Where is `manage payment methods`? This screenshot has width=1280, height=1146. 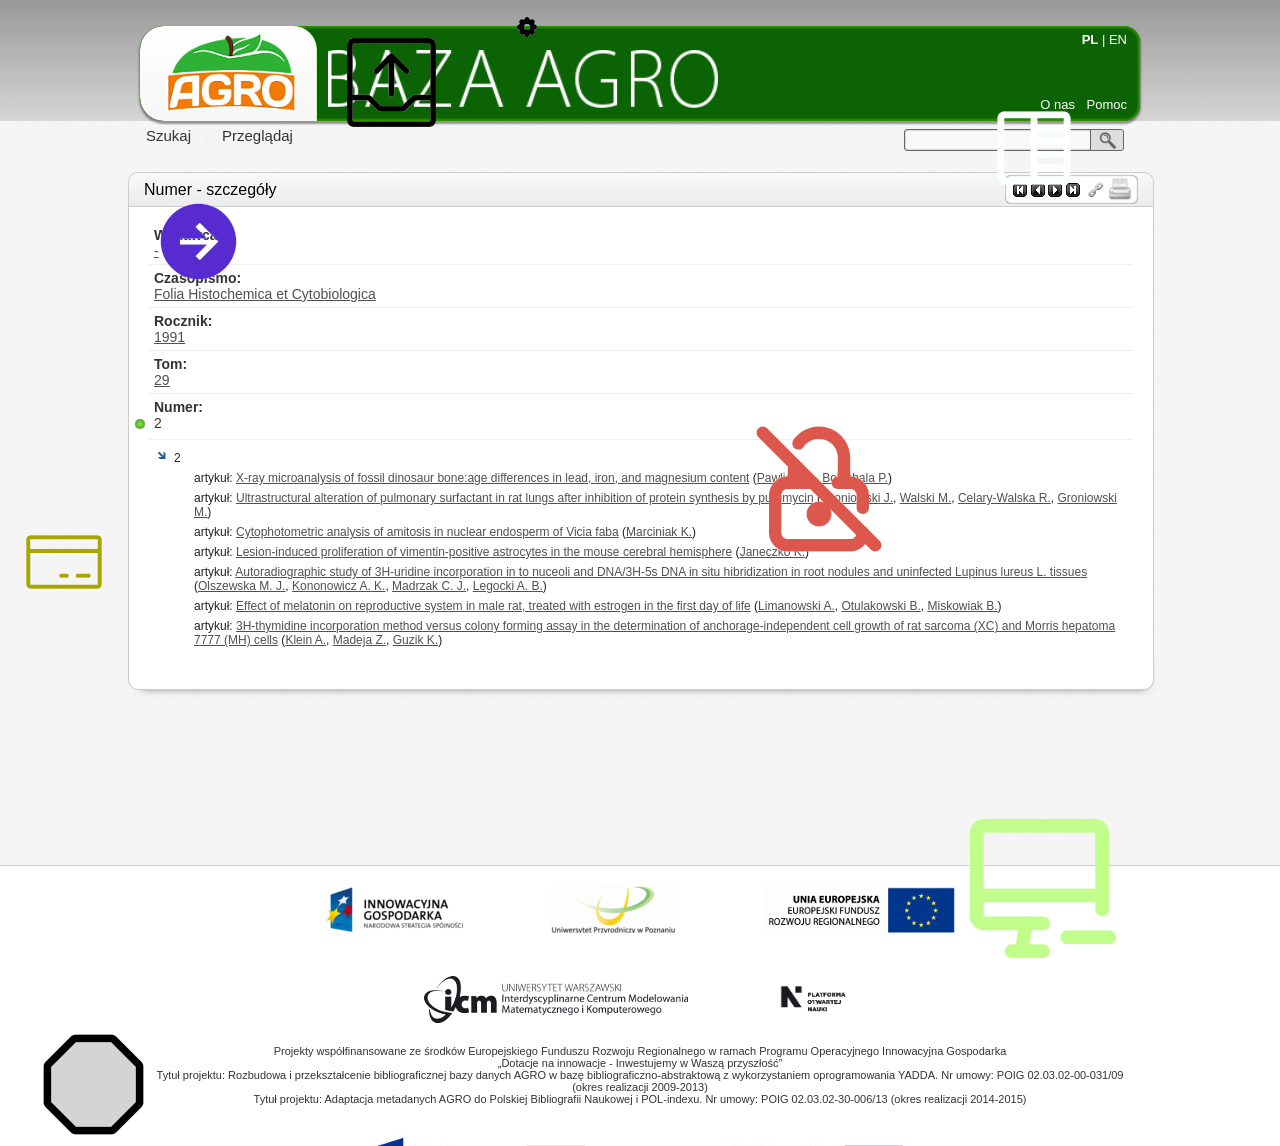
manage payment methods is located at coordinates (64, 562).